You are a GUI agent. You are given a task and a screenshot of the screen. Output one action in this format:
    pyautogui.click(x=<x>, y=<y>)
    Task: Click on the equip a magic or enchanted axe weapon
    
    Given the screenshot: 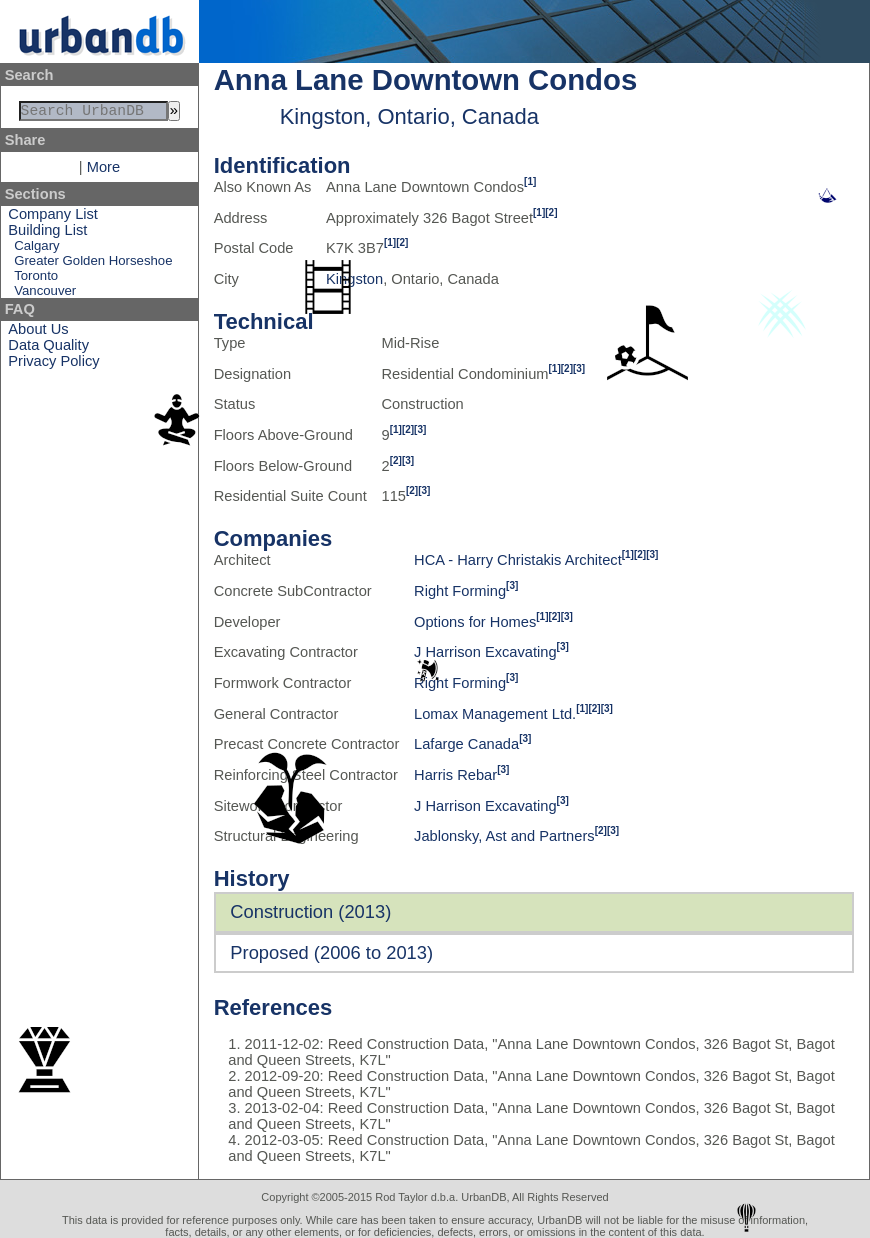 What is the action you would take?
    pyautogui.click(x=428, y=670)
    